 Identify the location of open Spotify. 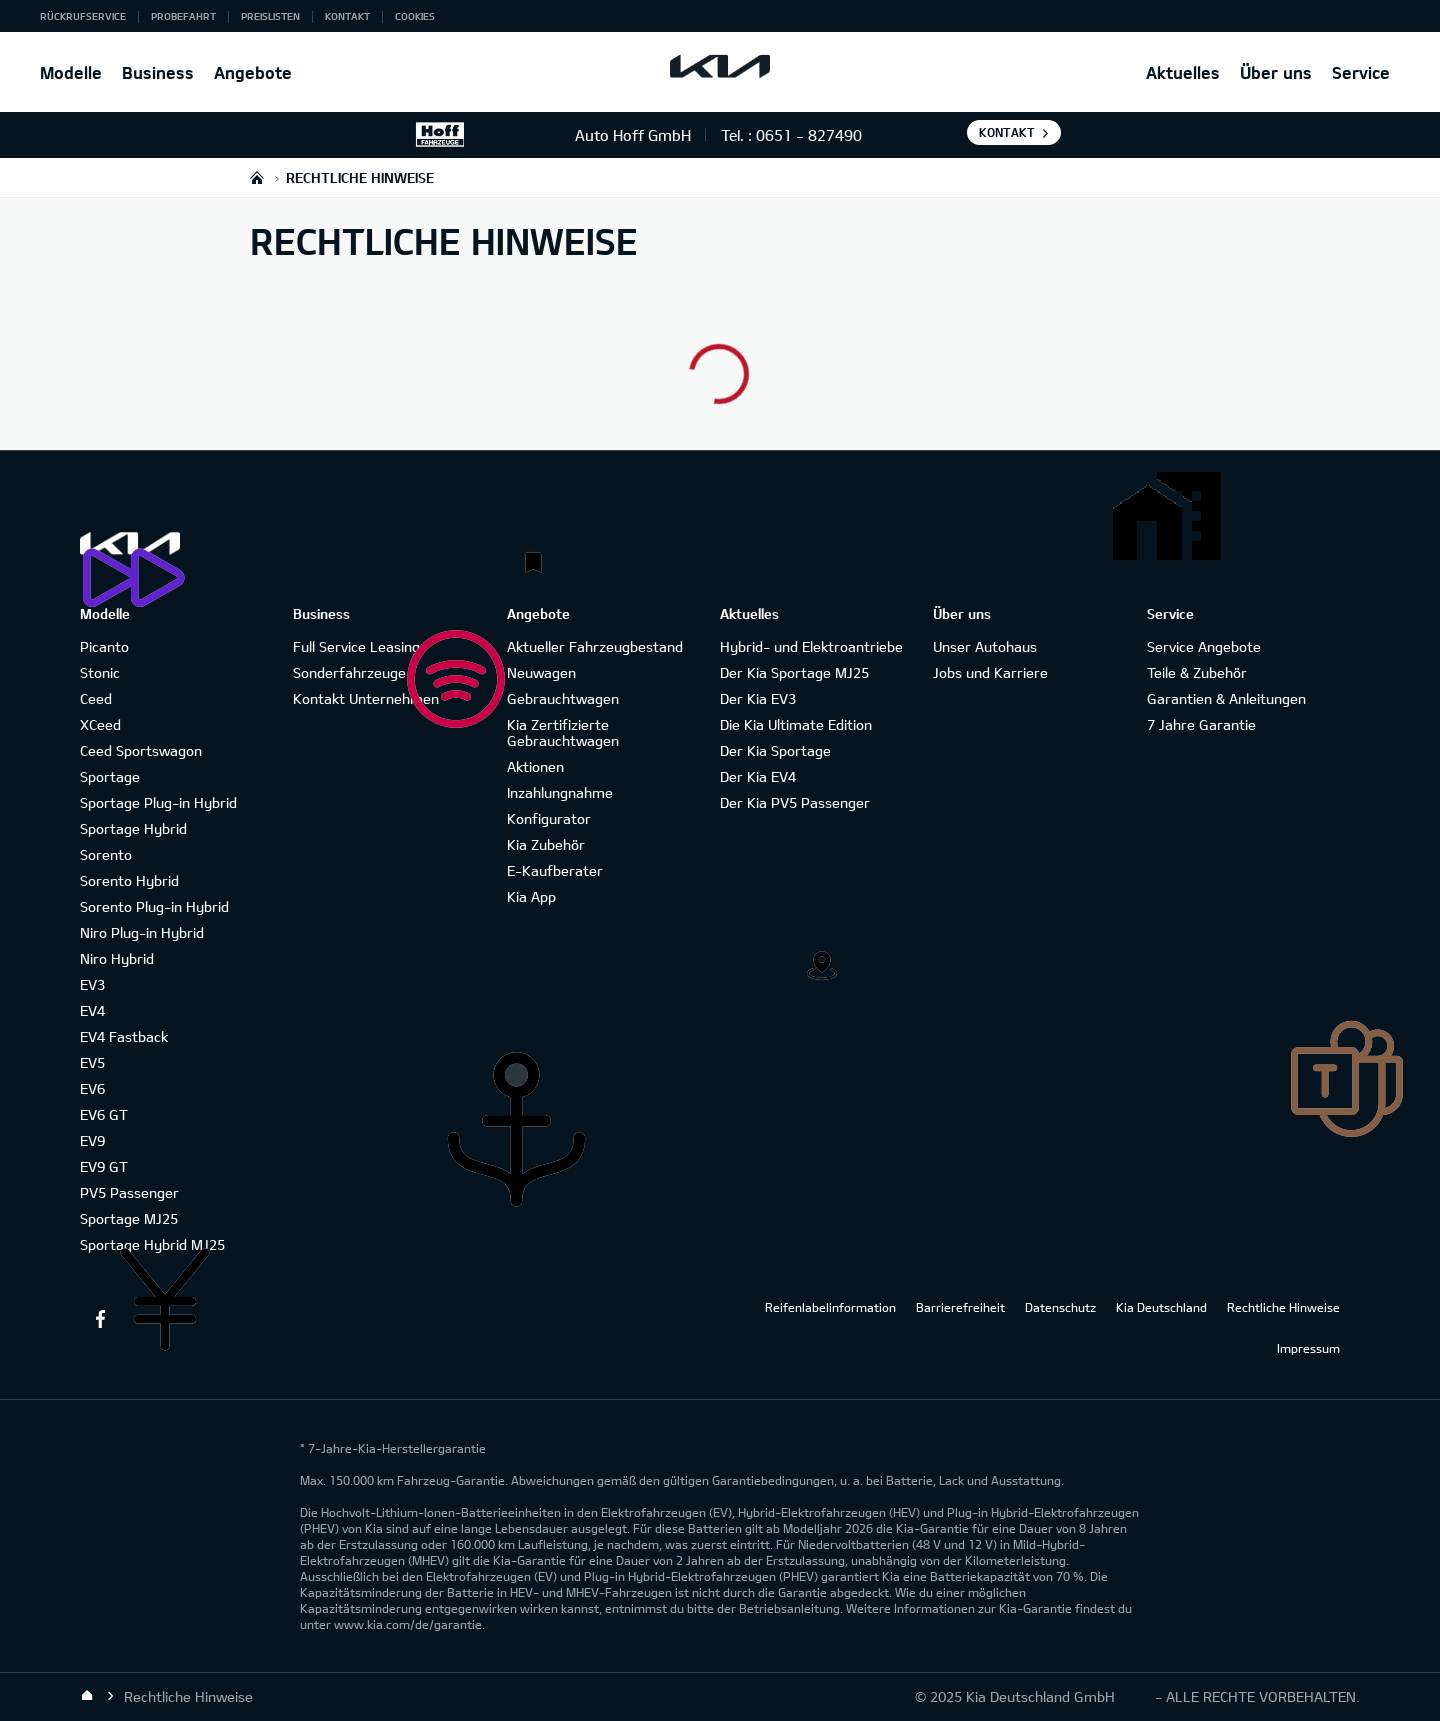
(456, 679).